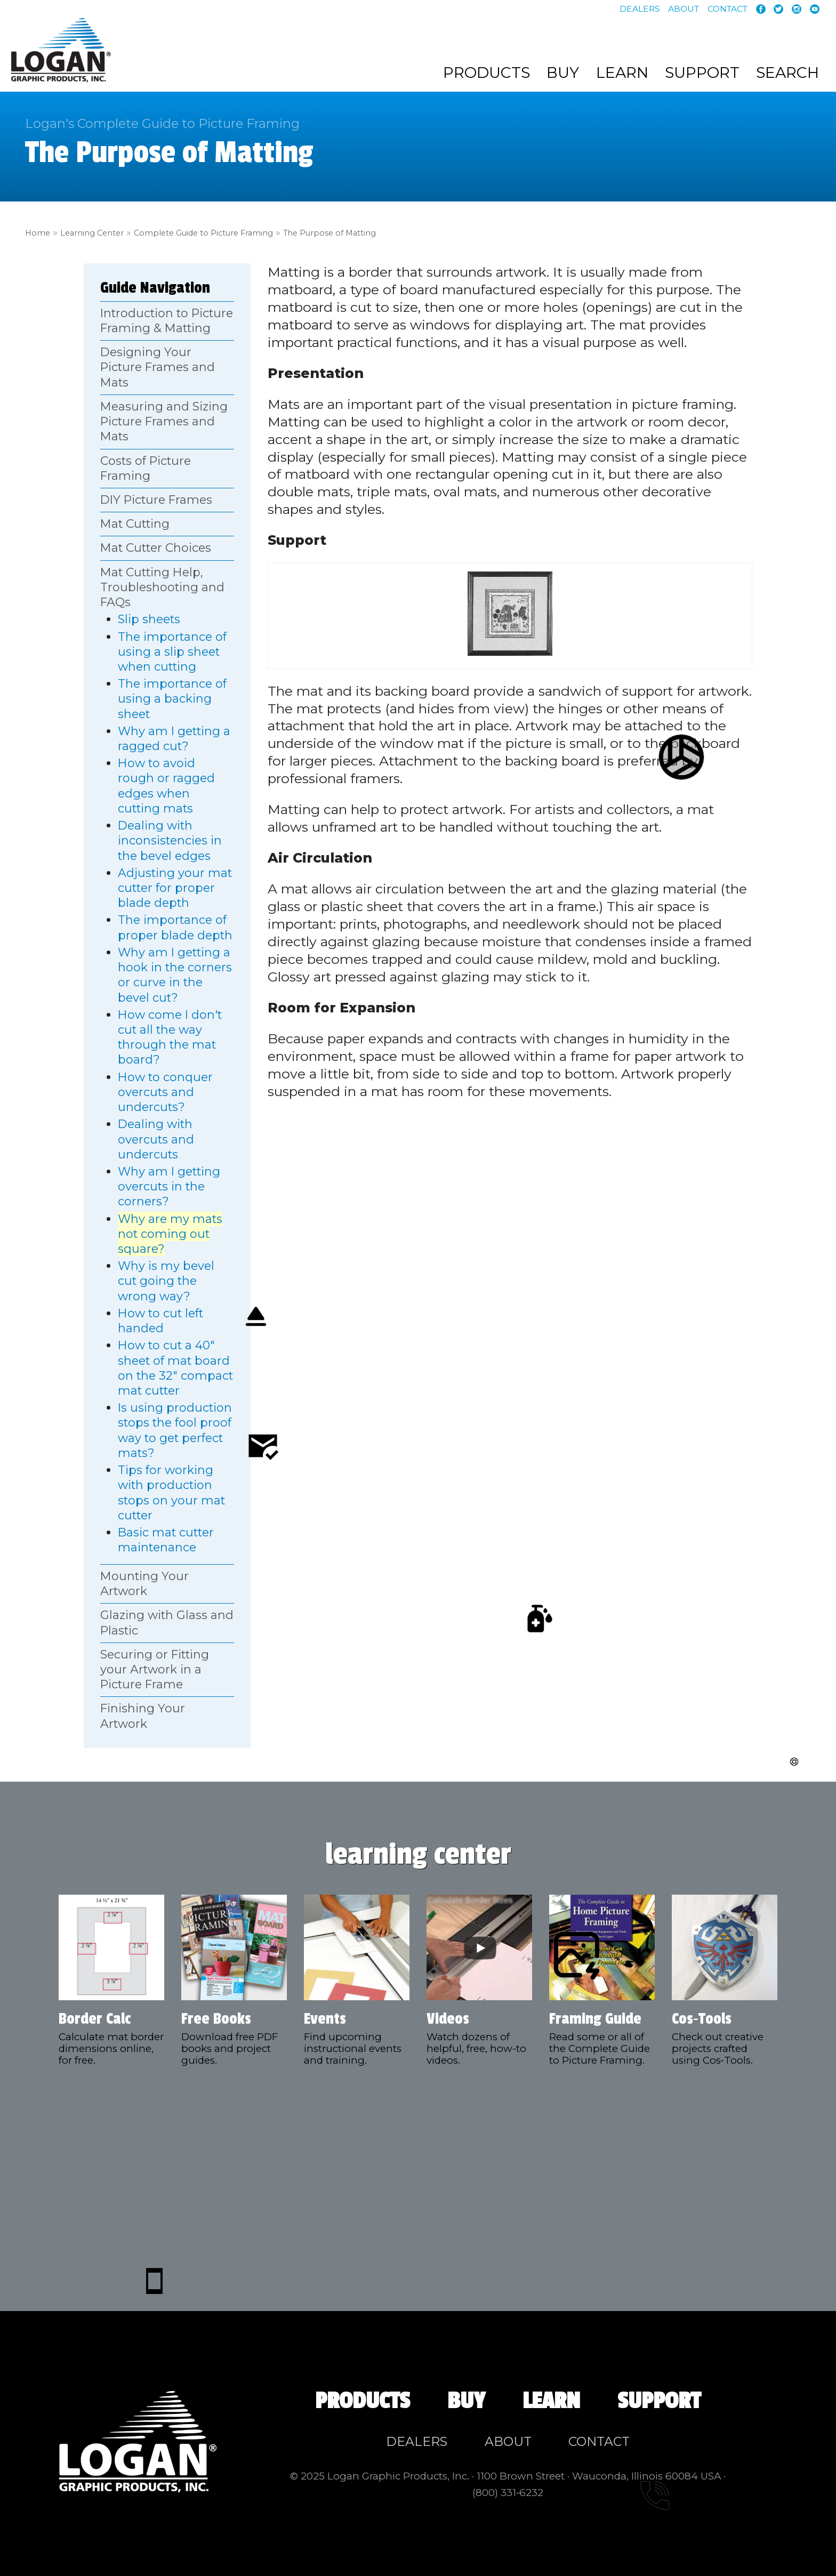 The image size is (836, 2576). Describe the element at coordinates (154, 2281) in the screenshot. I see `indicates mobile device or smartphone view` at that location.